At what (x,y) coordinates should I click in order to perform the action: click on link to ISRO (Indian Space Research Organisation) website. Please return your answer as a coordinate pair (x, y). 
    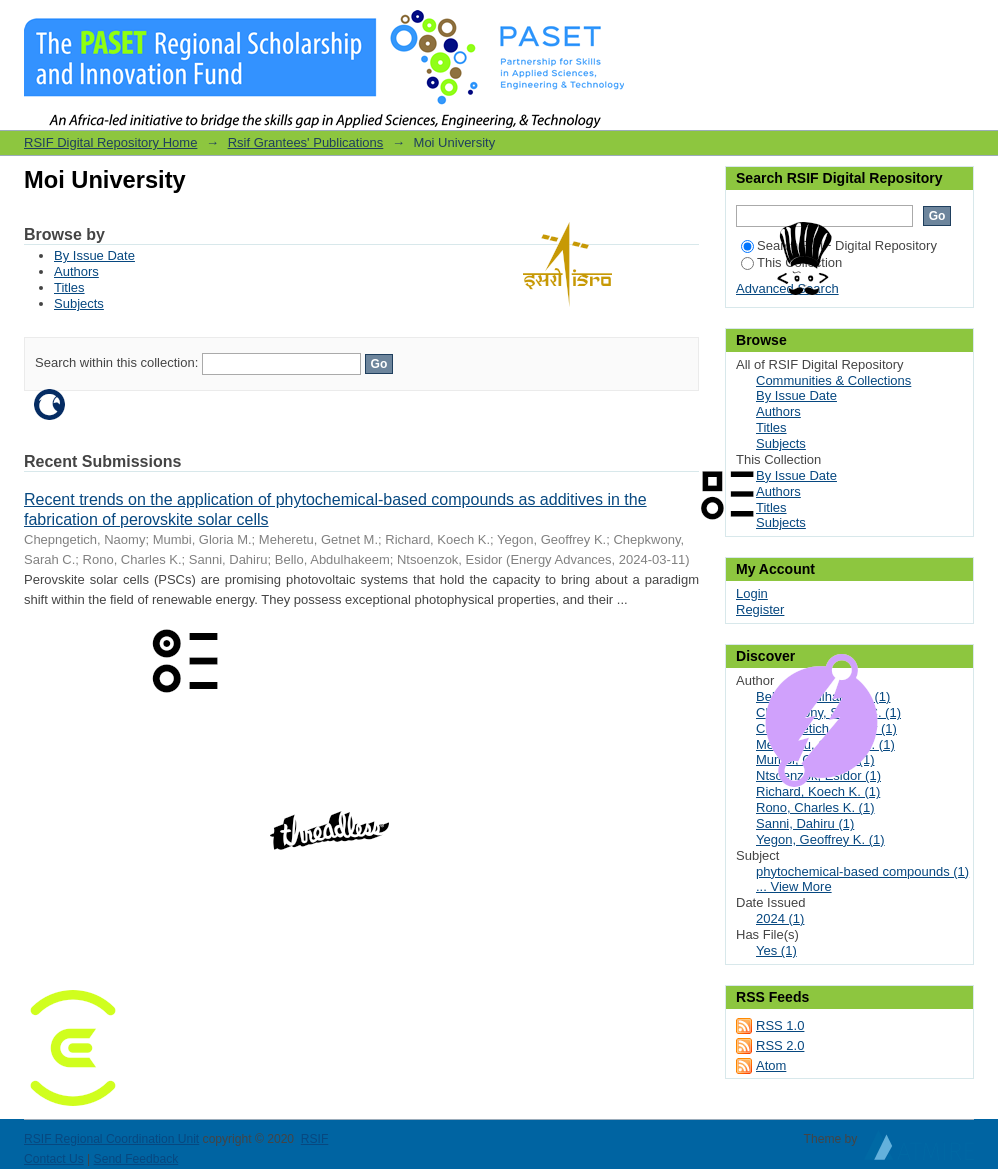
    Looking at the image, I should click on (567, 264).